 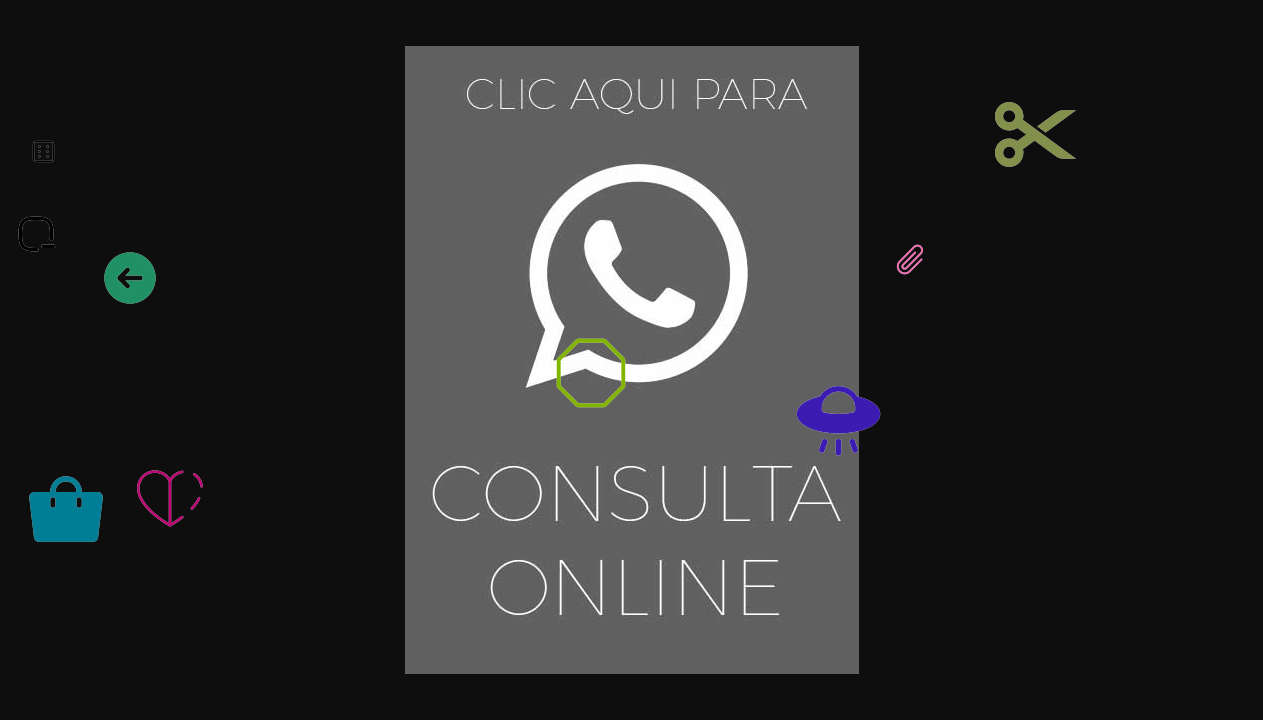 What do you see at coordinates (36, 234) in the screenshot?
I see `remove item from selection` at bounding box center [36, 234].